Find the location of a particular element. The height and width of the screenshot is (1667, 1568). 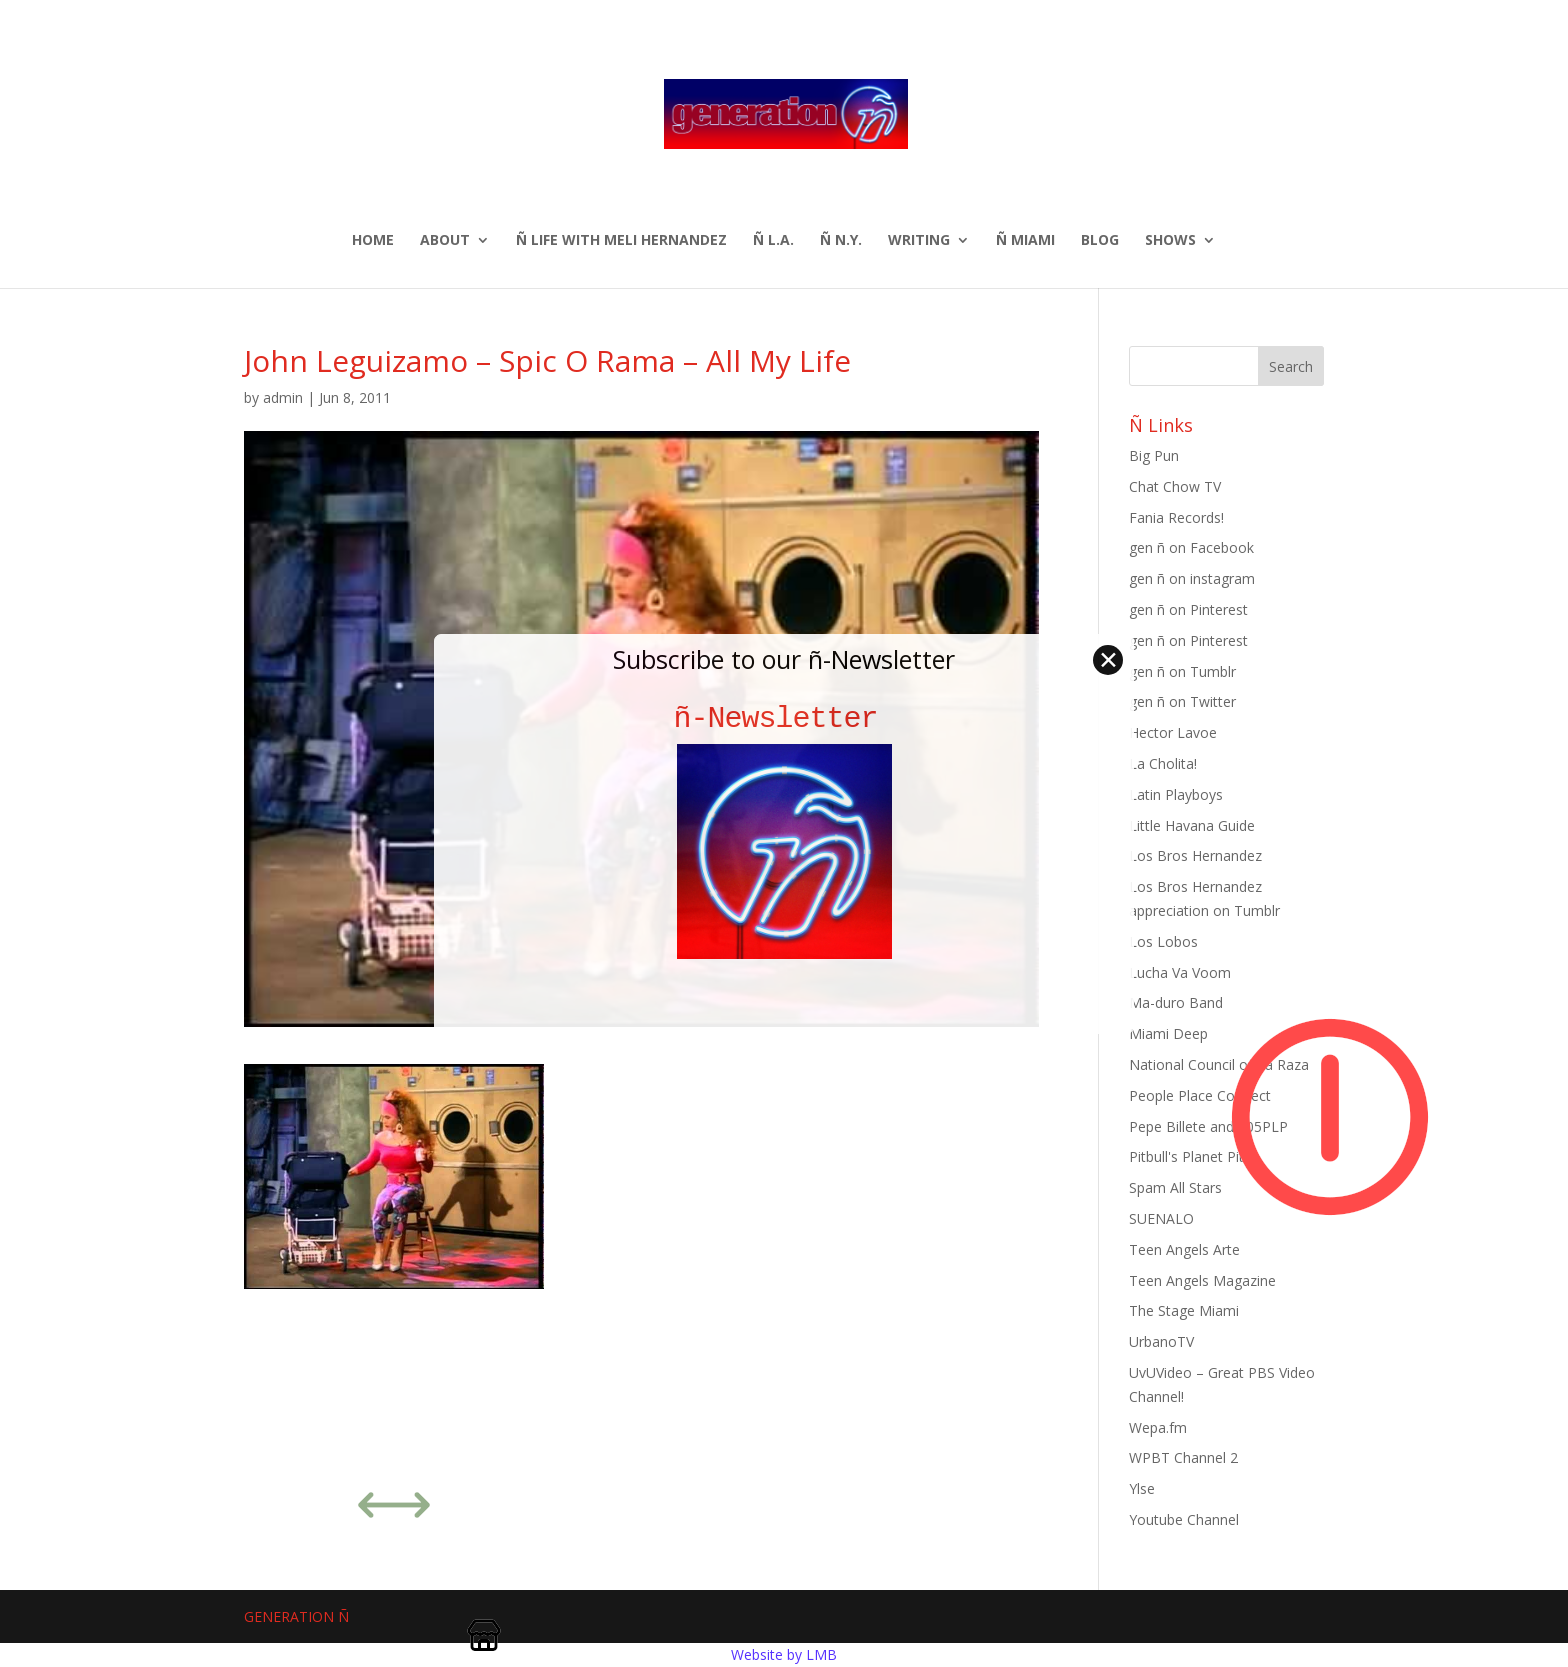

adjust horizontal spacing or width is located at coordinates (394, 1505).